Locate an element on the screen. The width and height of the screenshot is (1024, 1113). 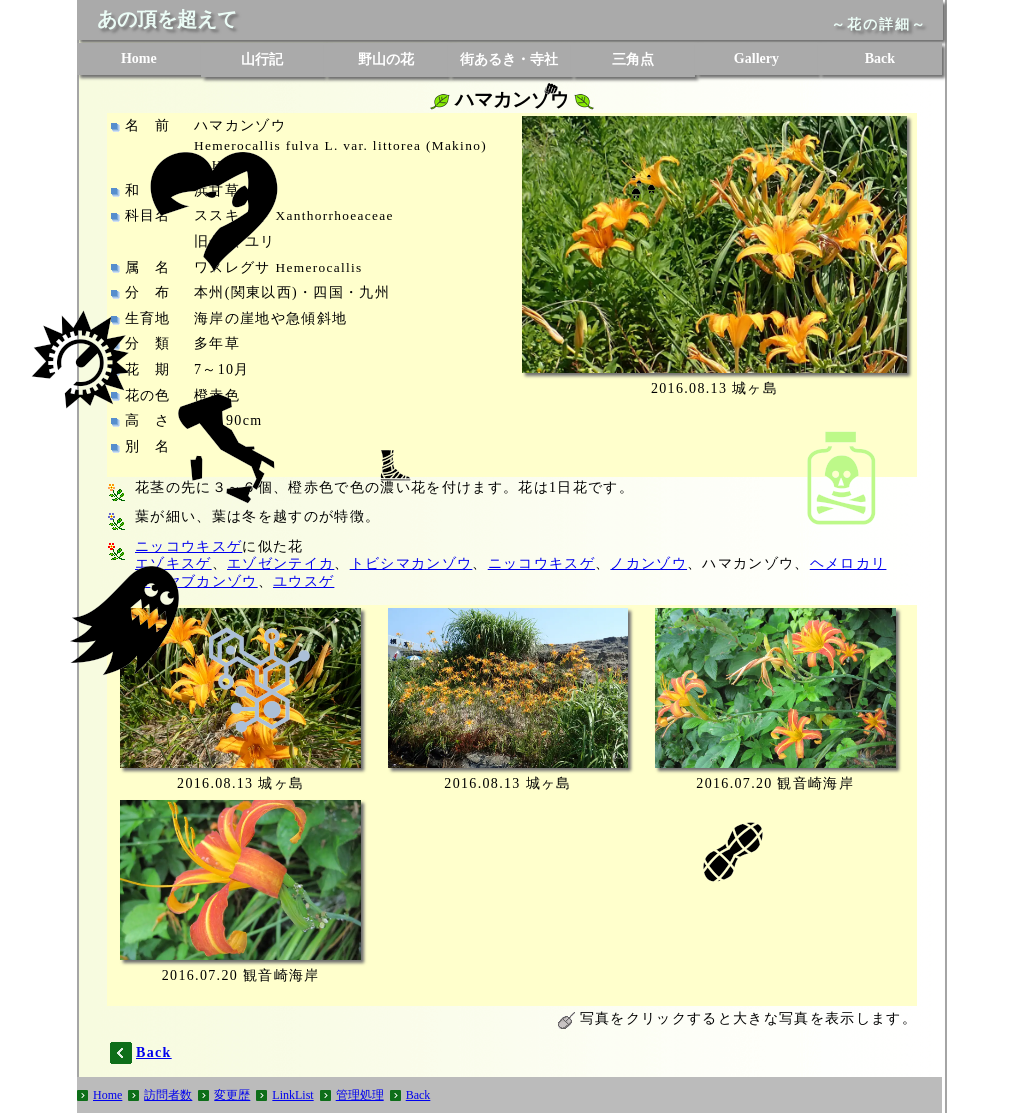
view molecular or chemical structure is located at coordinates (259, 680).